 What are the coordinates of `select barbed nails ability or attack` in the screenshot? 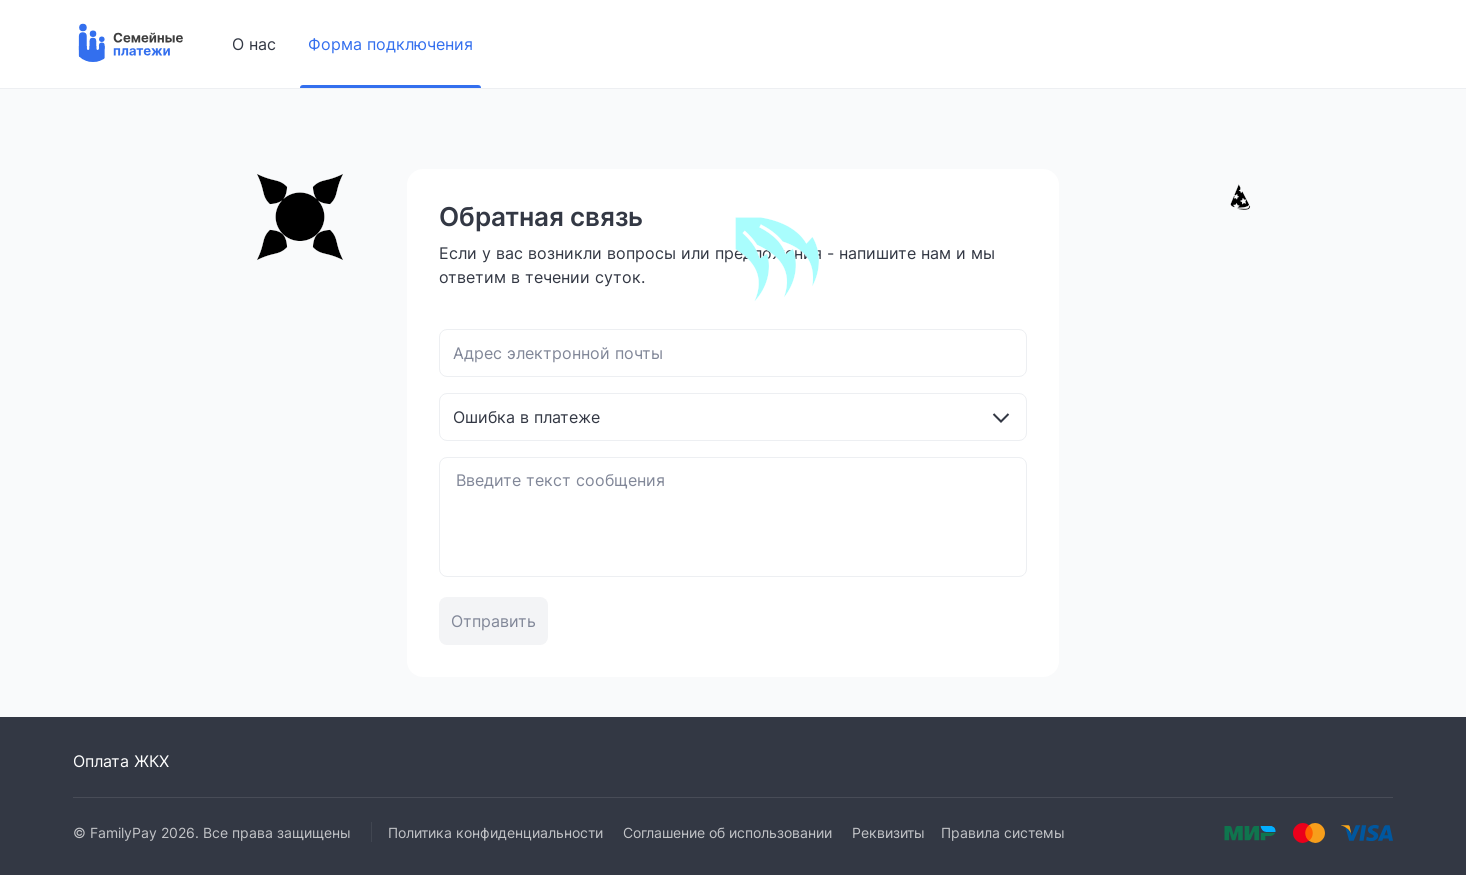 It's located at (777, 259).